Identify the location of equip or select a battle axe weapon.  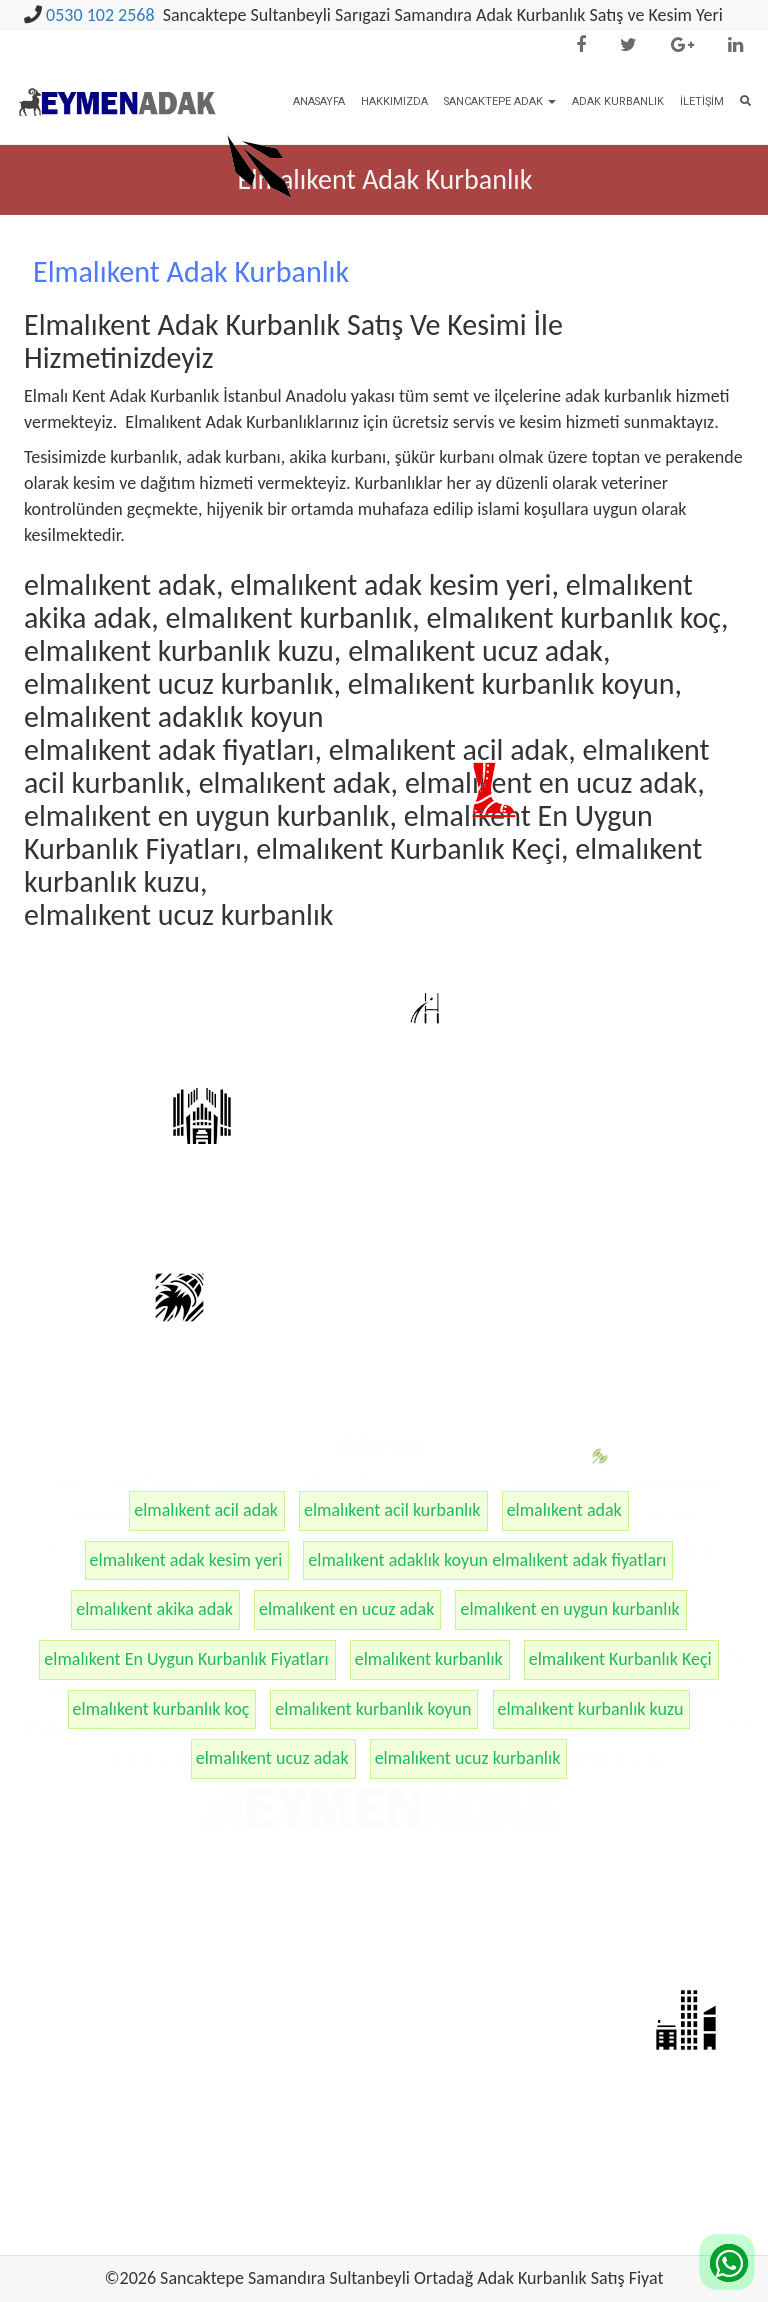
(600, 1456).